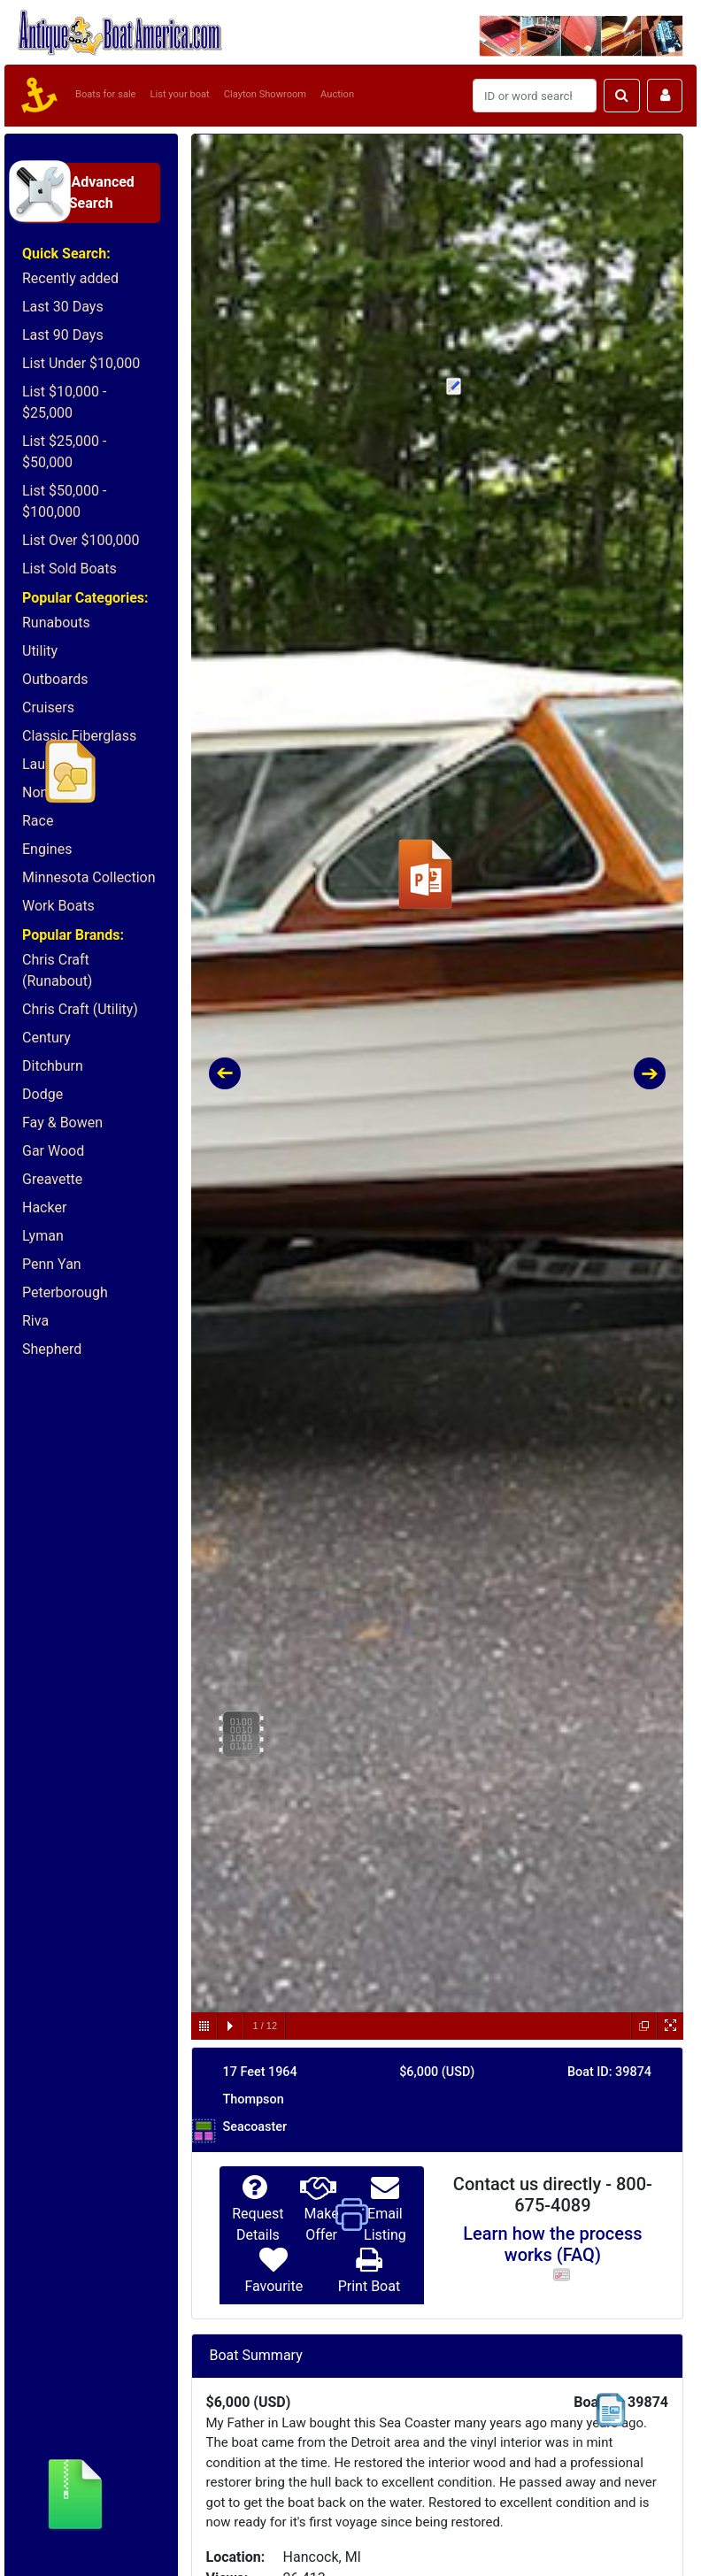  Describe the element at coordinates (425, 873) in the screenshot. I see `powerpoint template file with macros enabled` at that location.